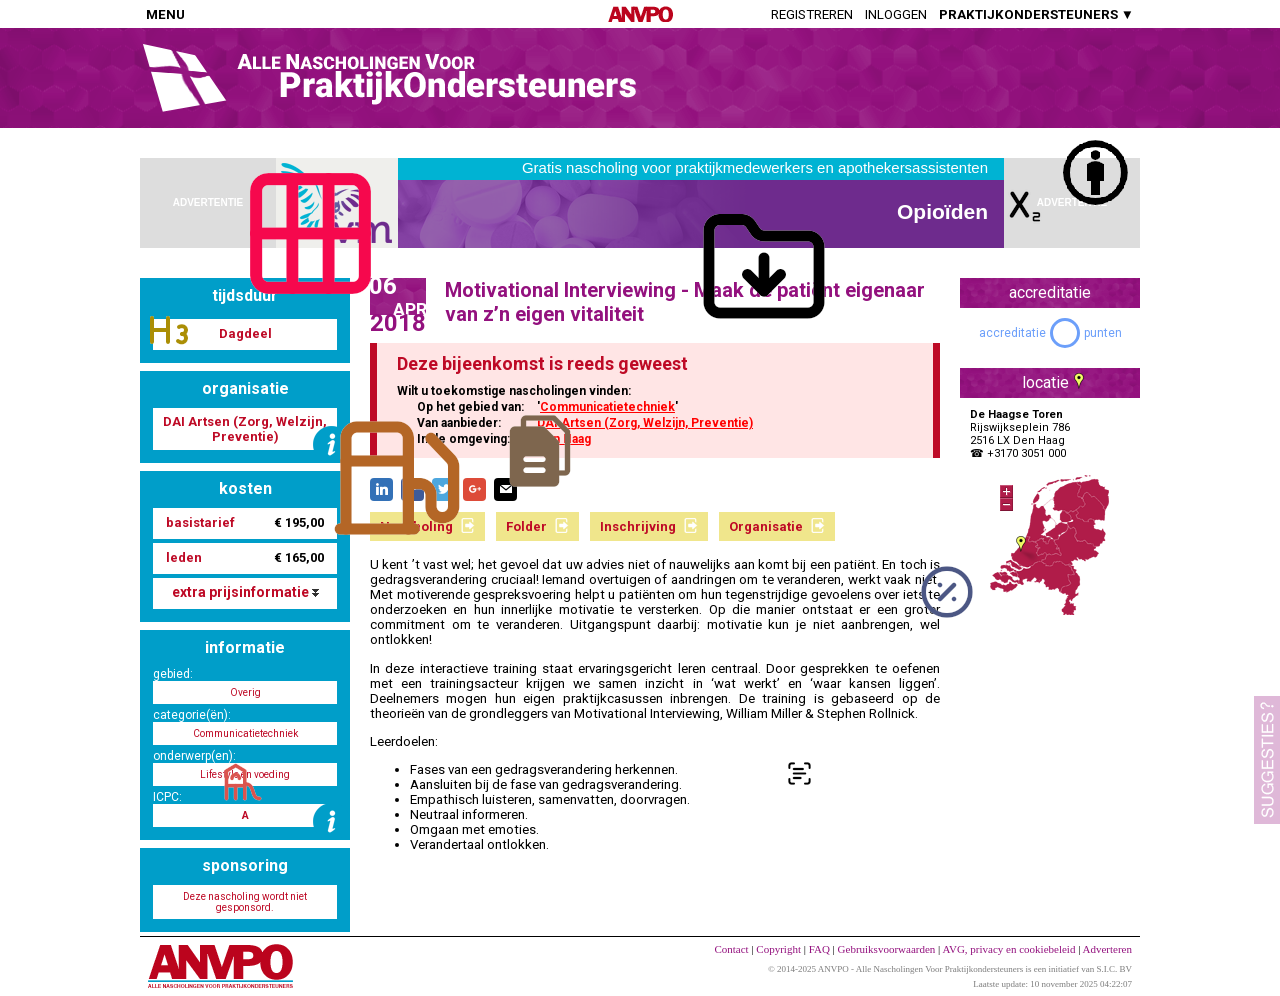 The height and width of the screenshot is (996, 1280). What do you see at coordinates (1019, 206) in the screenshot?
I see `apply subscript formatting to selected text` at bounding box center [1019, 206].